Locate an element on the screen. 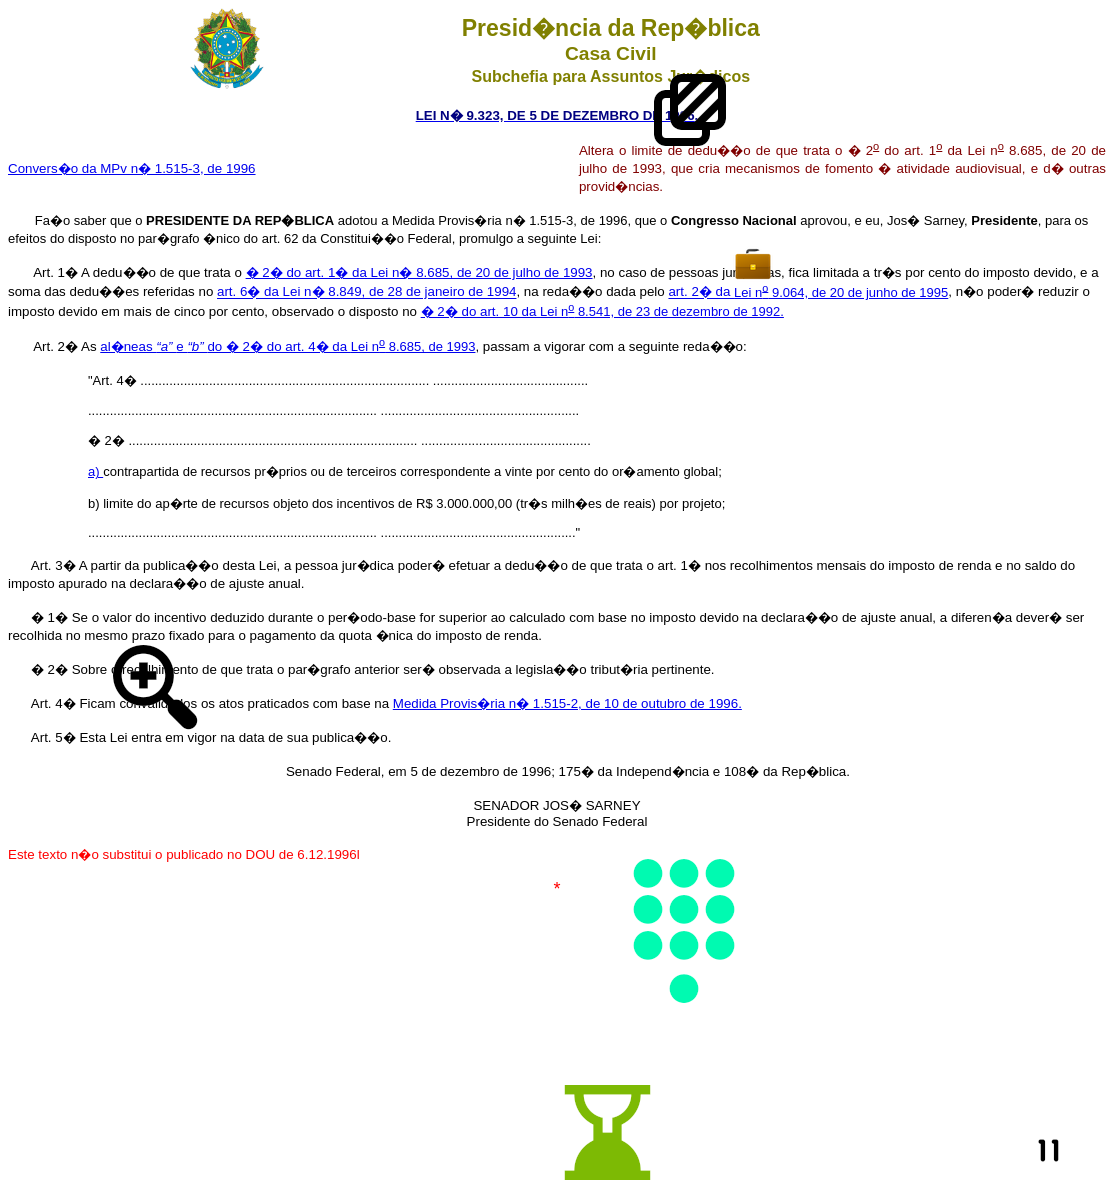 This screenshot has width=1114, height=1188. zoom in on content is located at coordinates (156, 688).